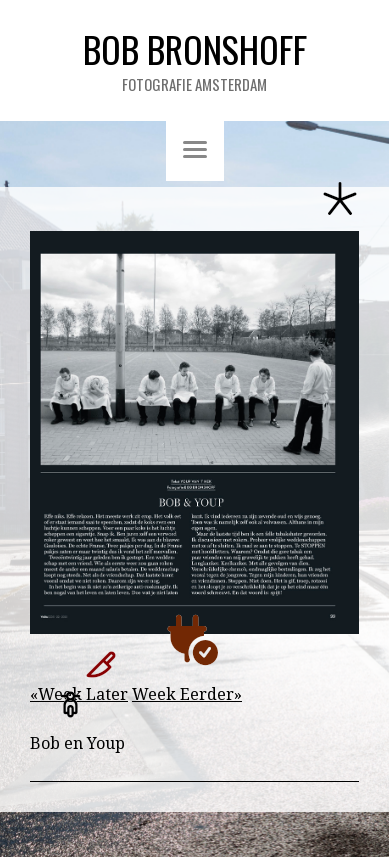 The height and width of the screenshot is (857, 389). Describe the element at coordinates (101, 665) in the screenshot. I see `access cutting or slicing tools` at that location.